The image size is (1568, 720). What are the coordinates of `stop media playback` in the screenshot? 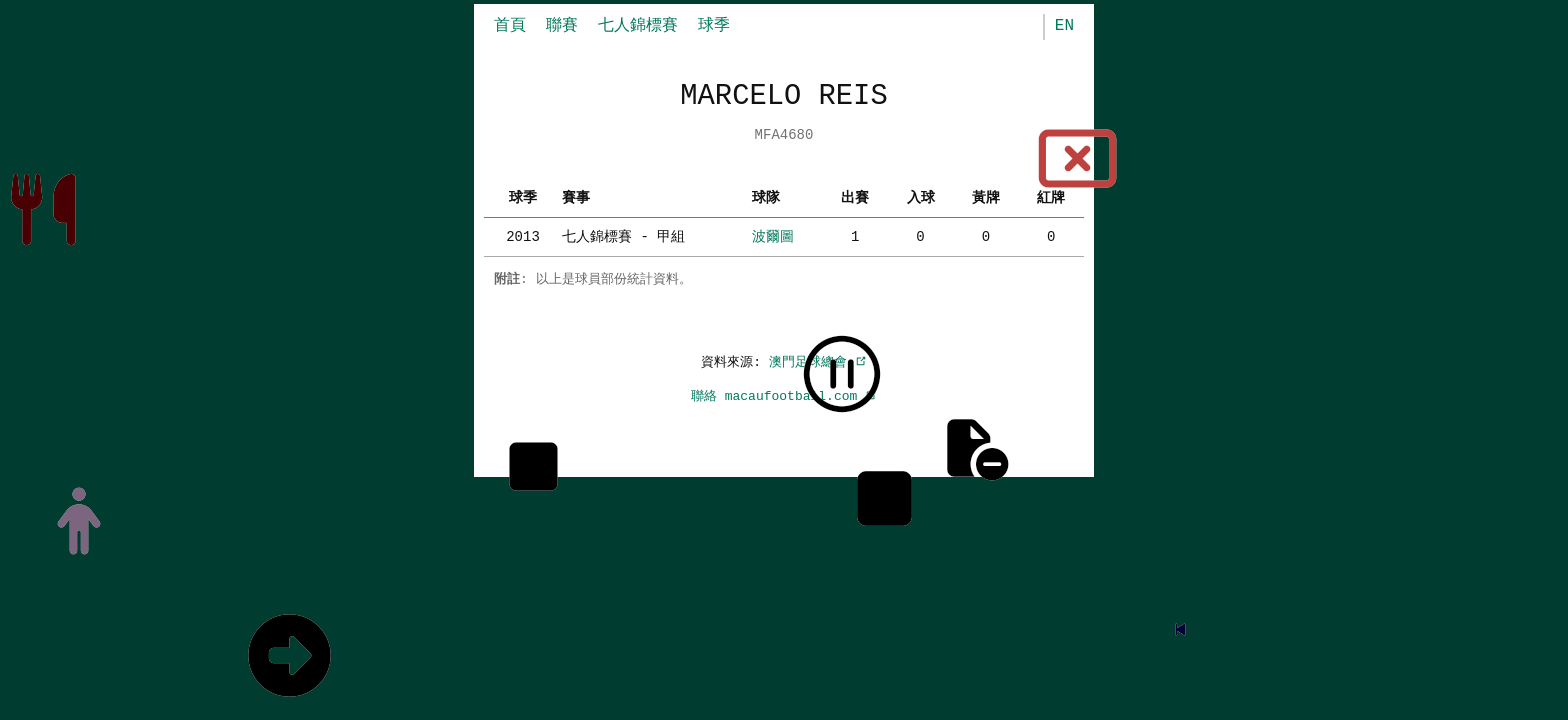 It's located at (533, 466).